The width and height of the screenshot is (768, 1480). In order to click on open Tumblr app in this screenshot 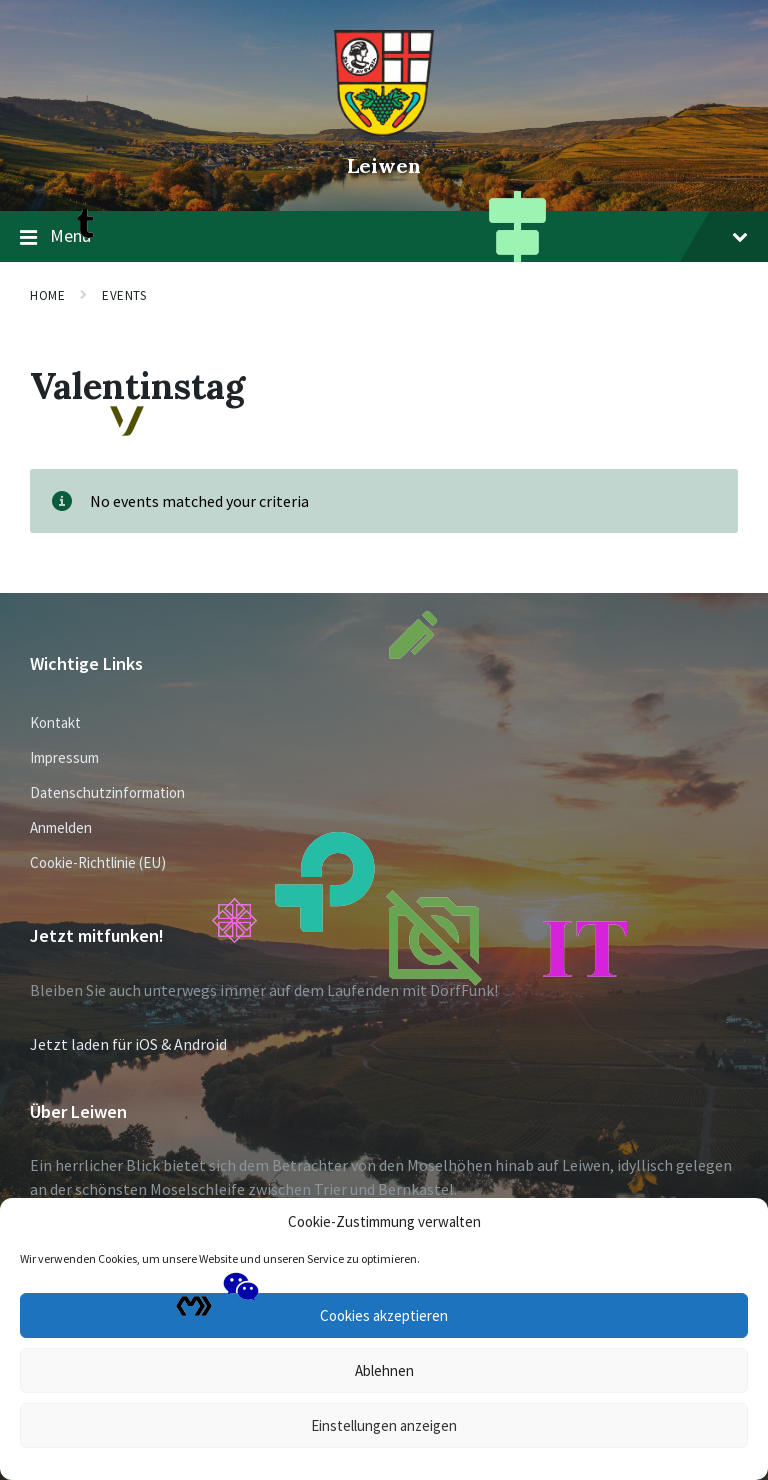, I will do `click(85, 223)`.